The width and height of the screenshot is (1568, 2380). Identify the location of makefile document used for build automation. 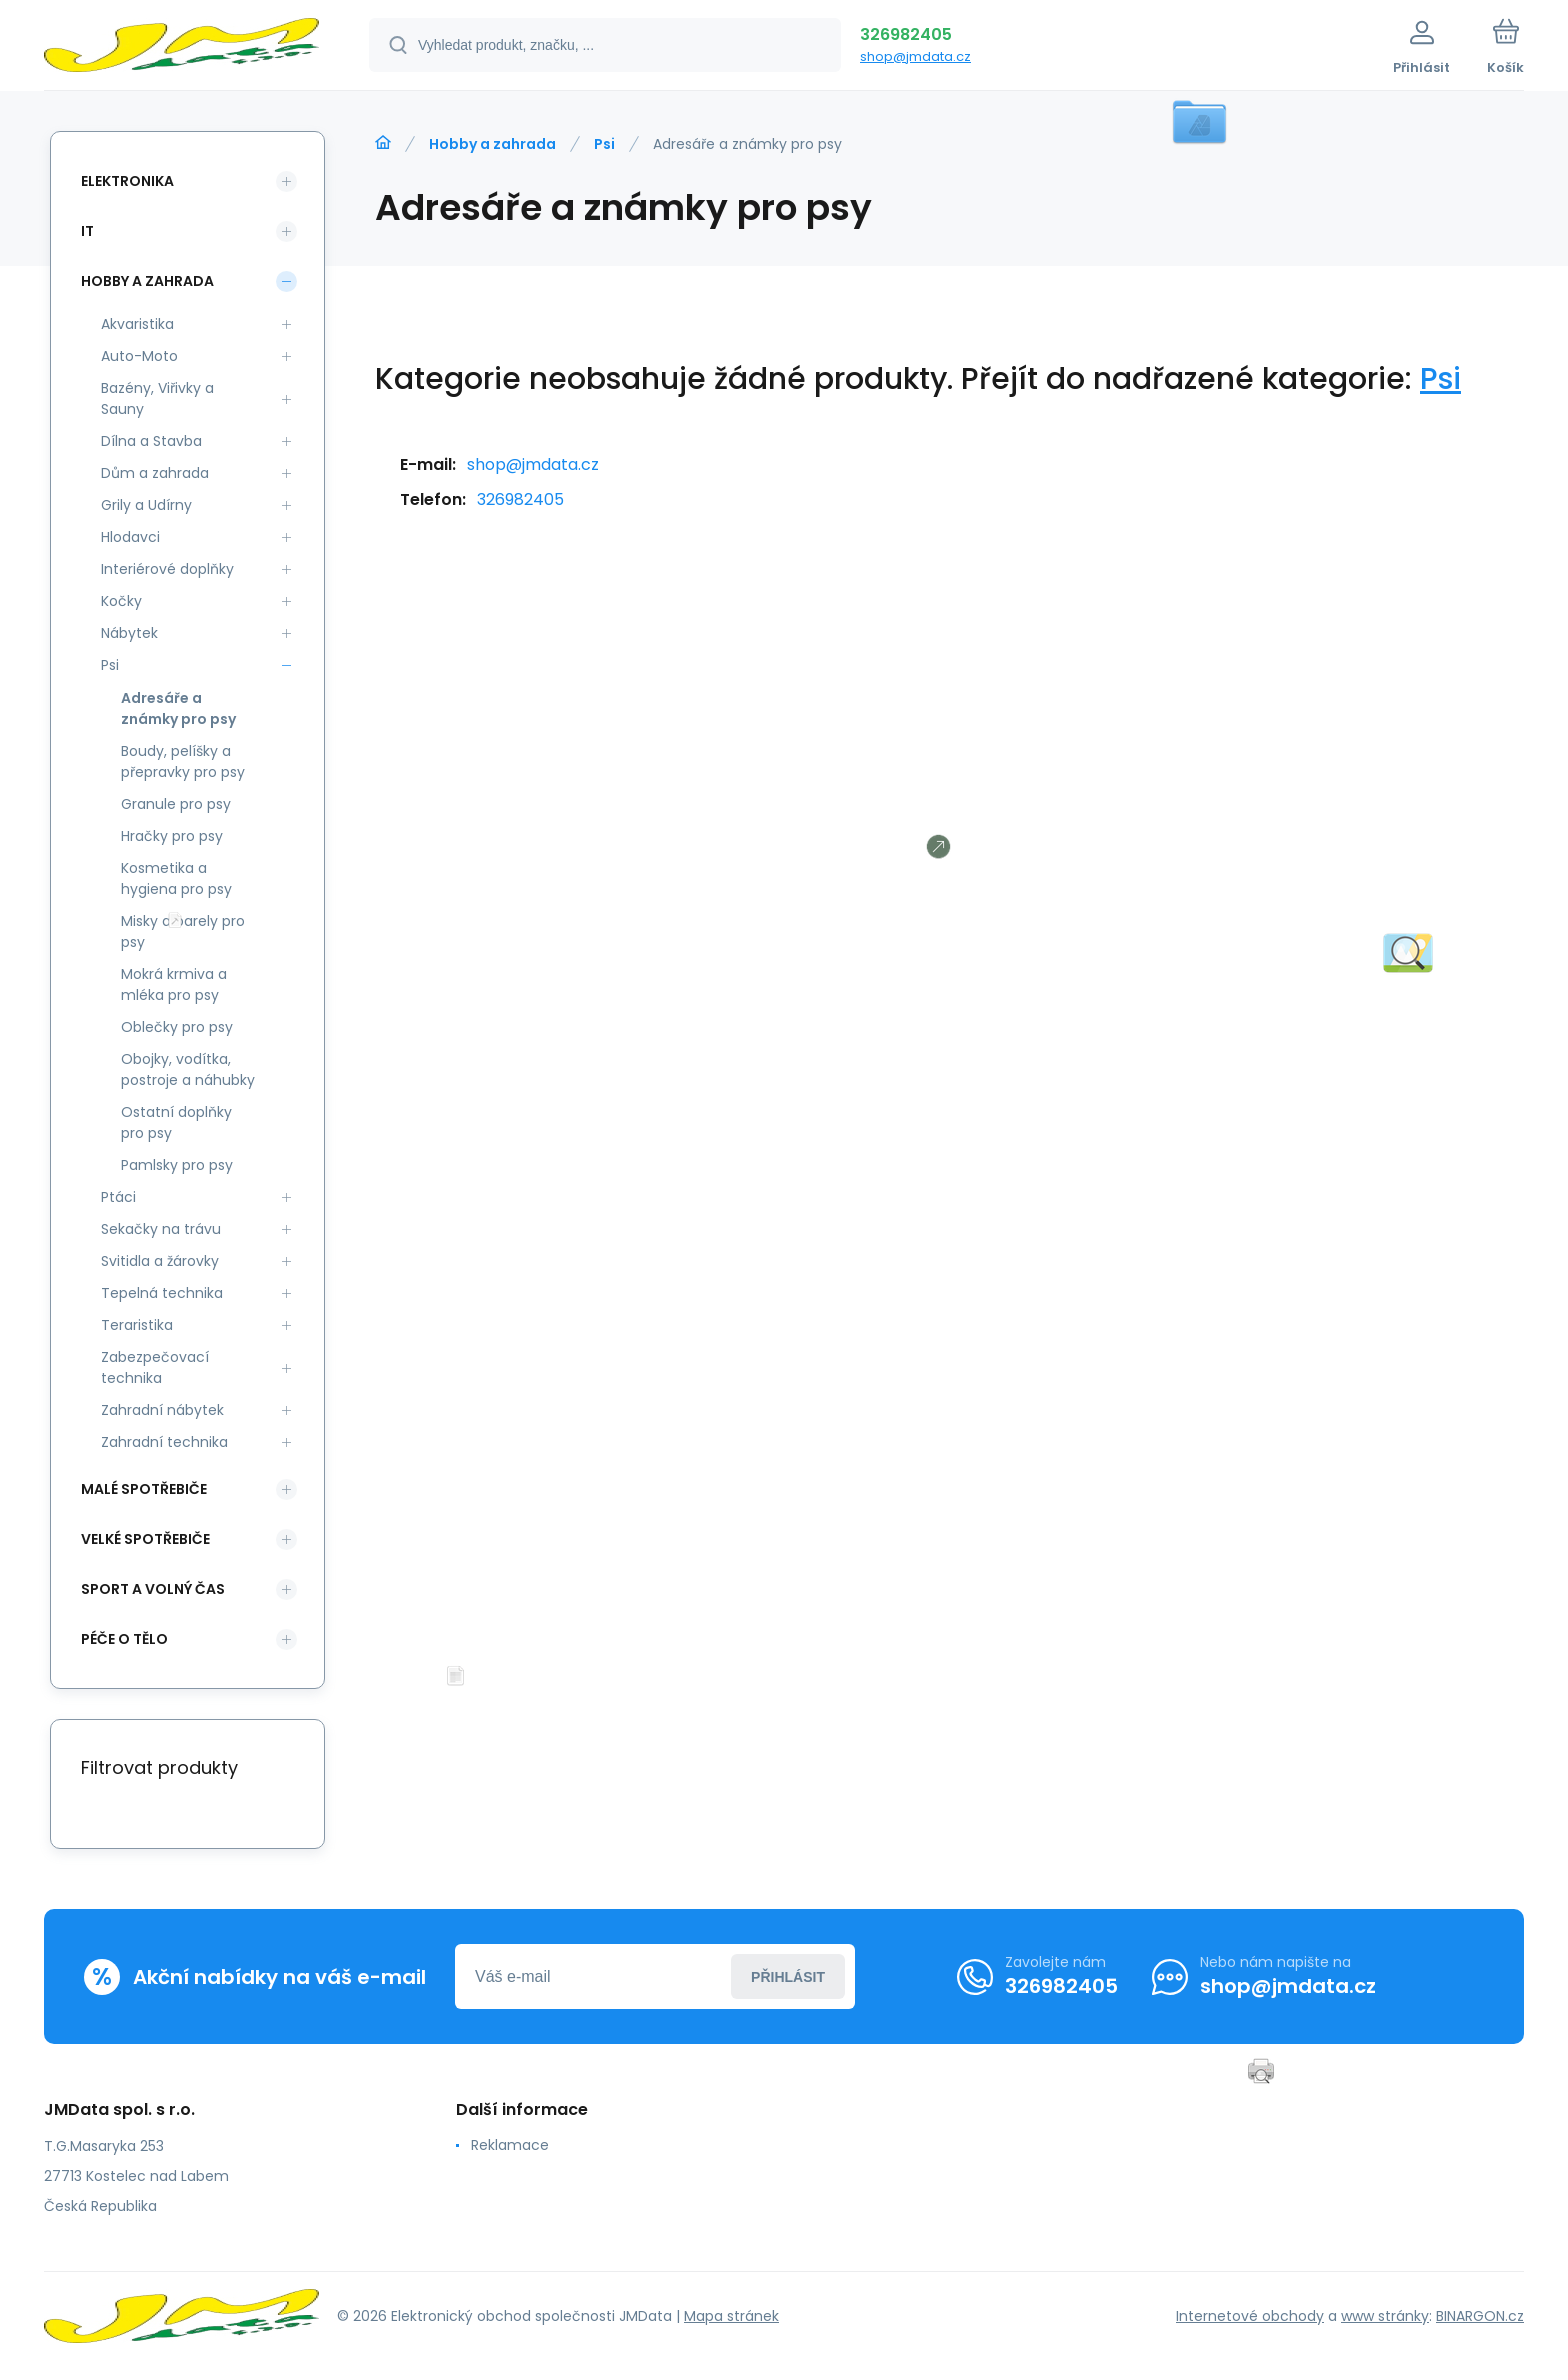
(175, 920).